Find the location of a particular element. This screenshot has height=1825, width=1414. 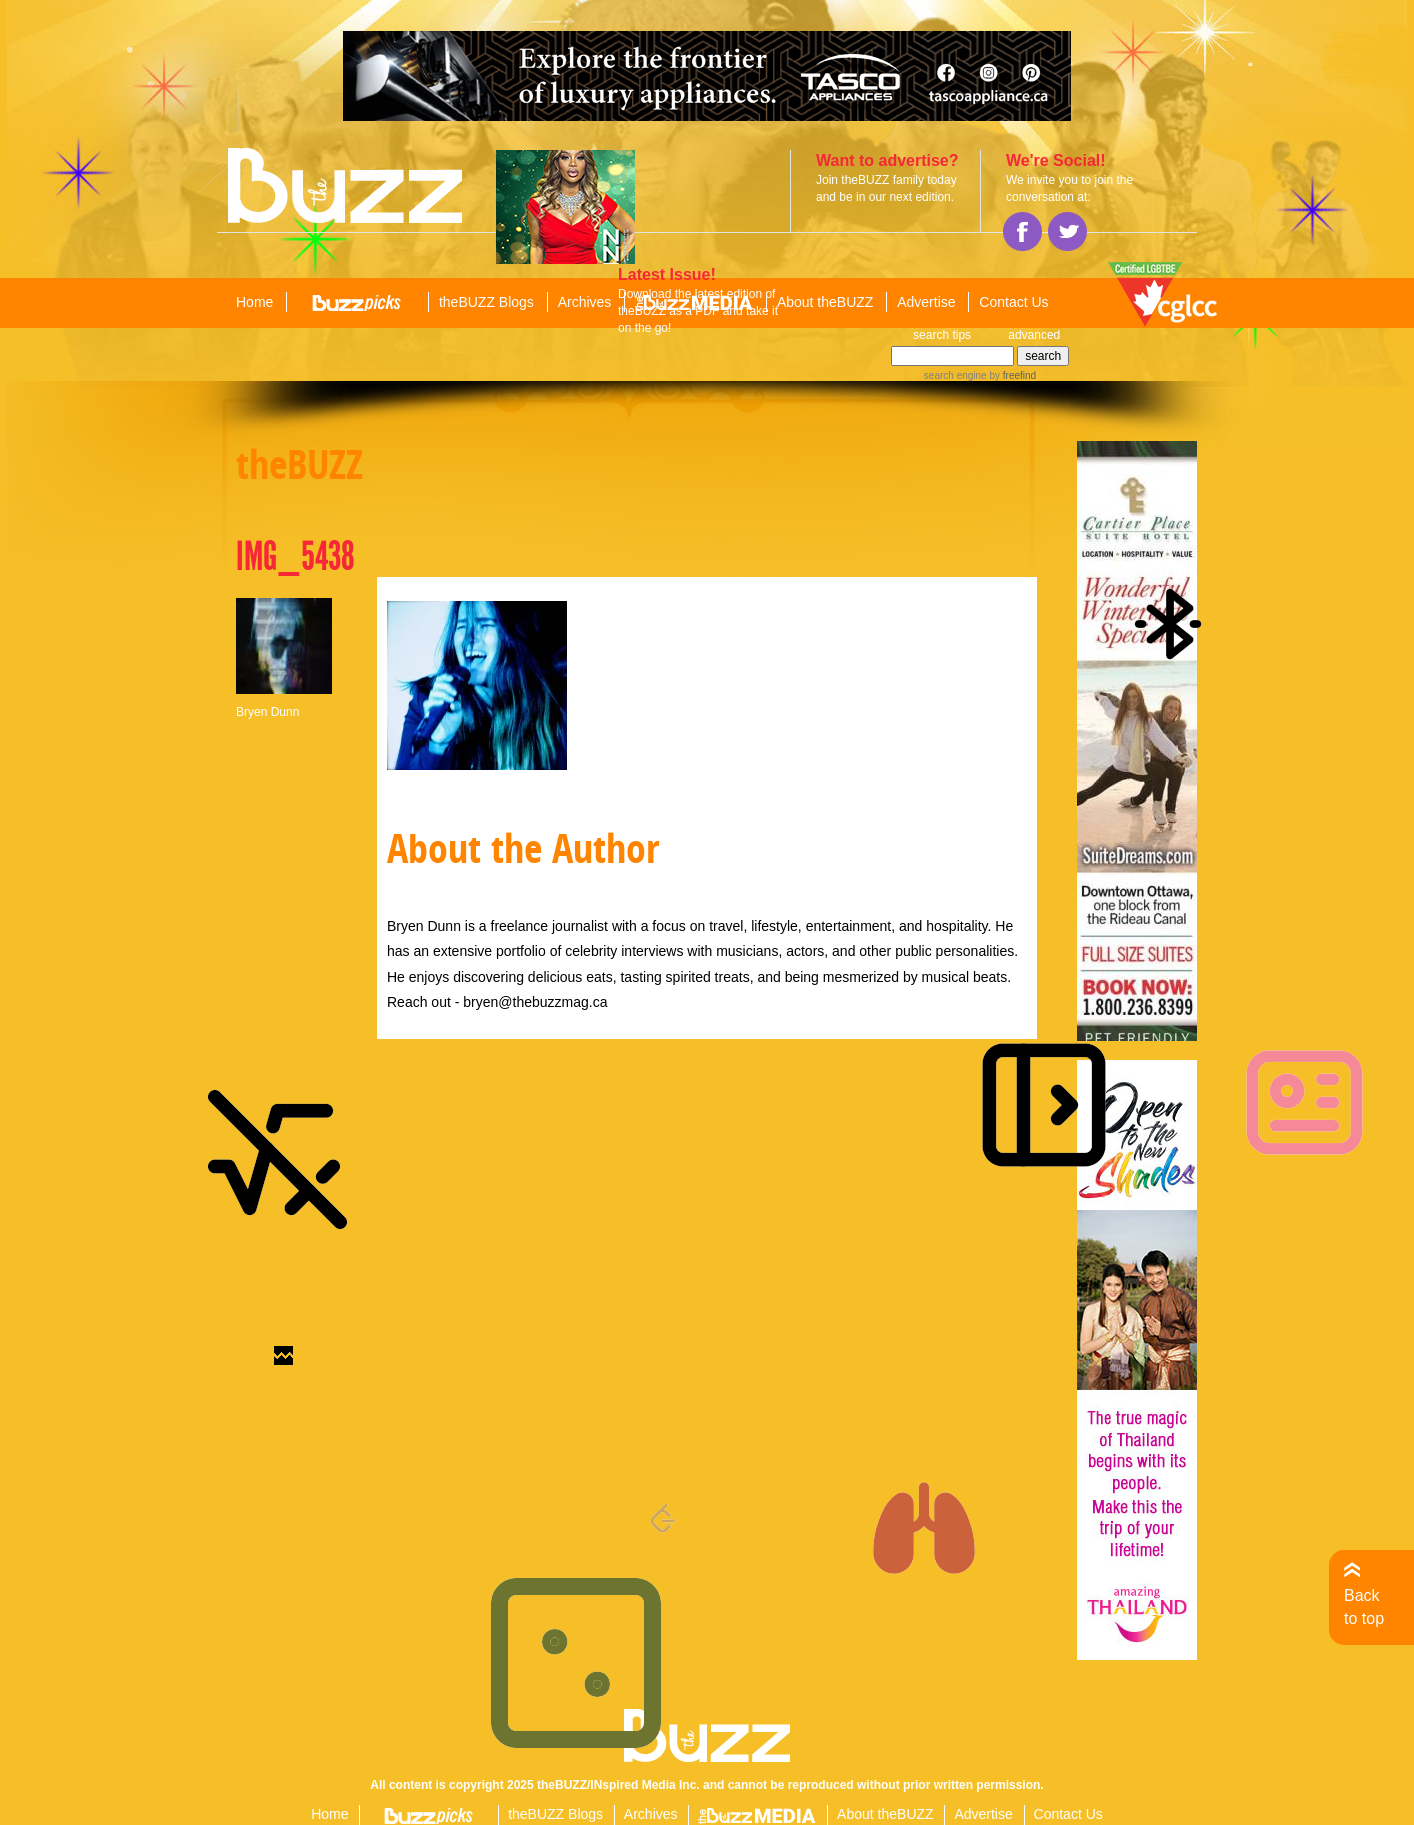

expand the left sidebar is located at coordinates (1044, 1105).